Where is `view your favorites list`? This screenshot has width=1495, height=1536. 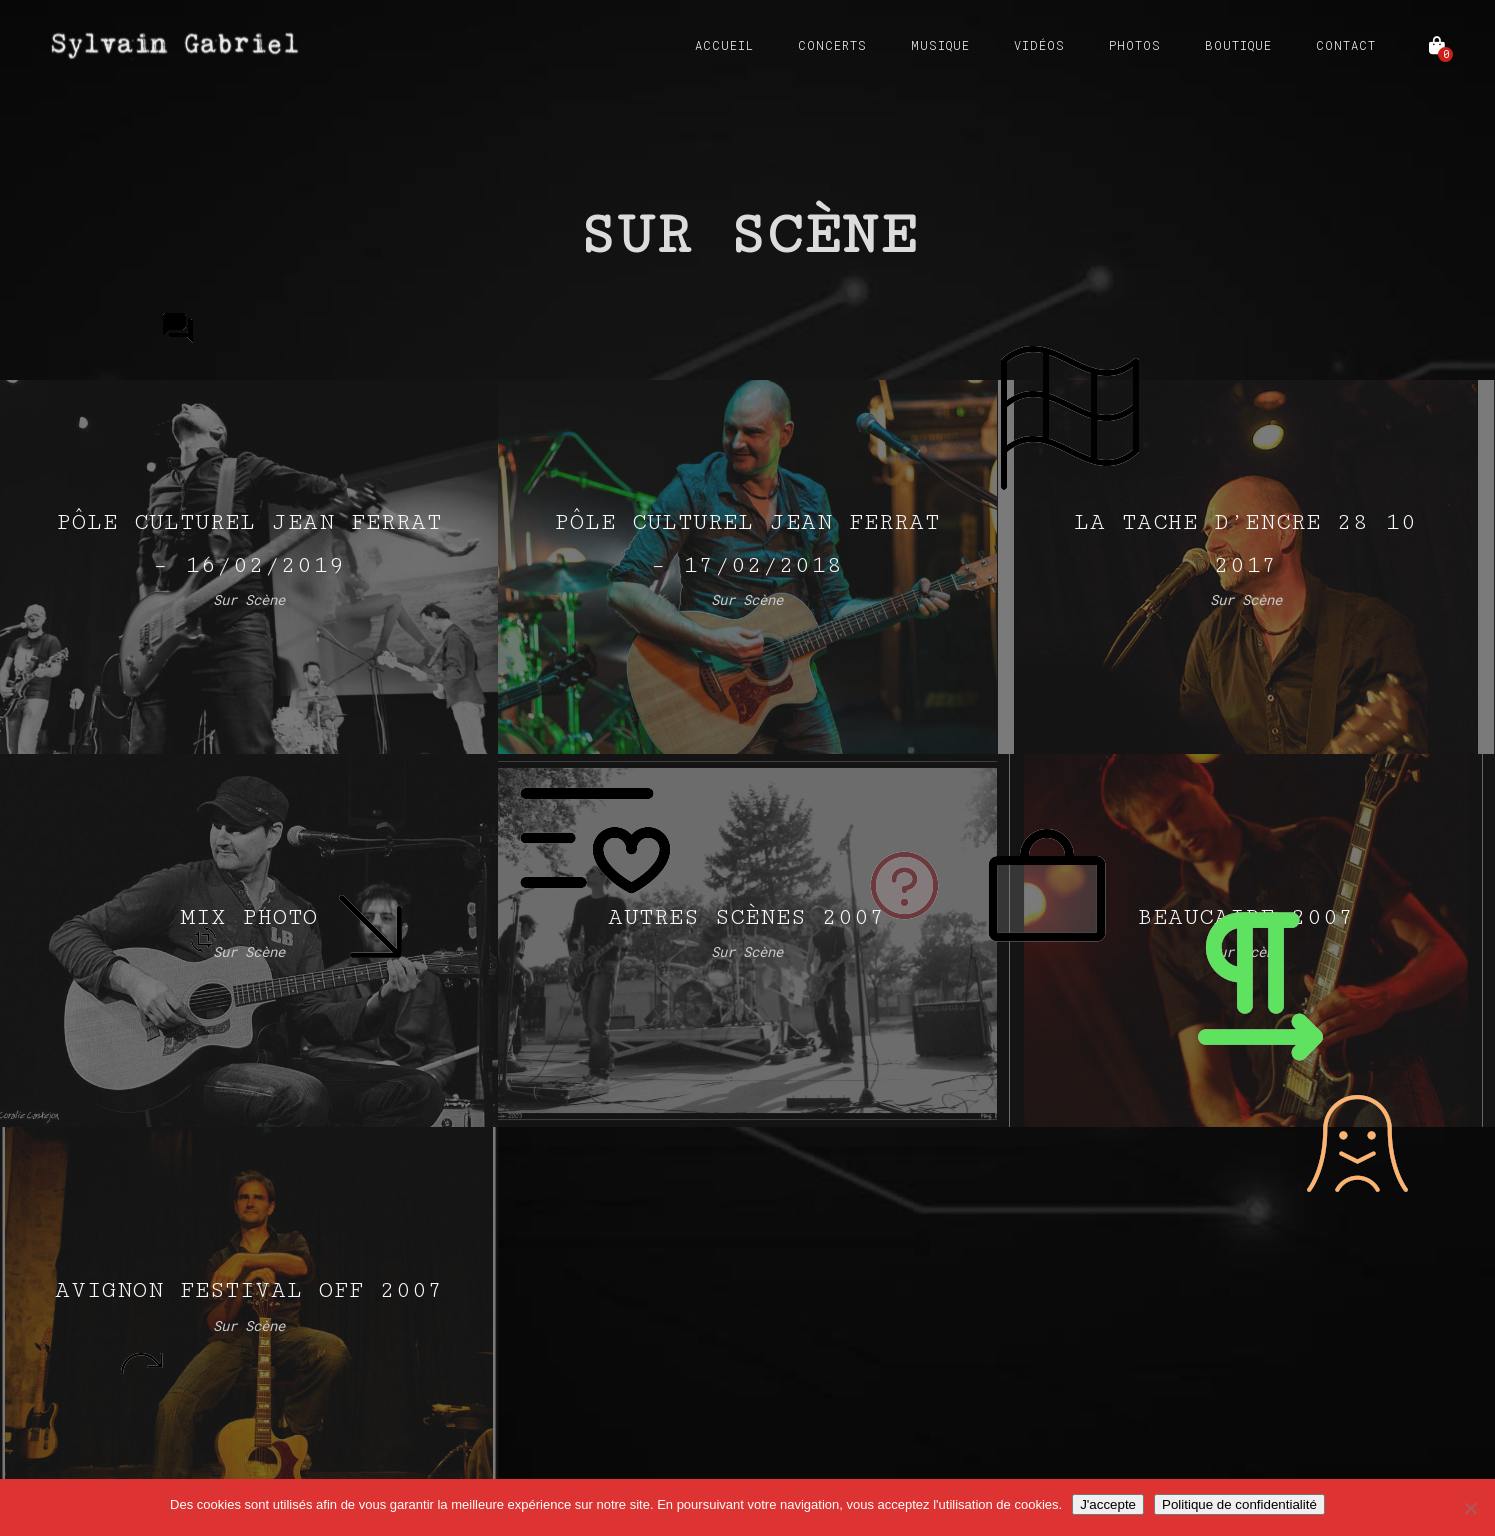 view your favorites list is located at coordinates (587, 838).